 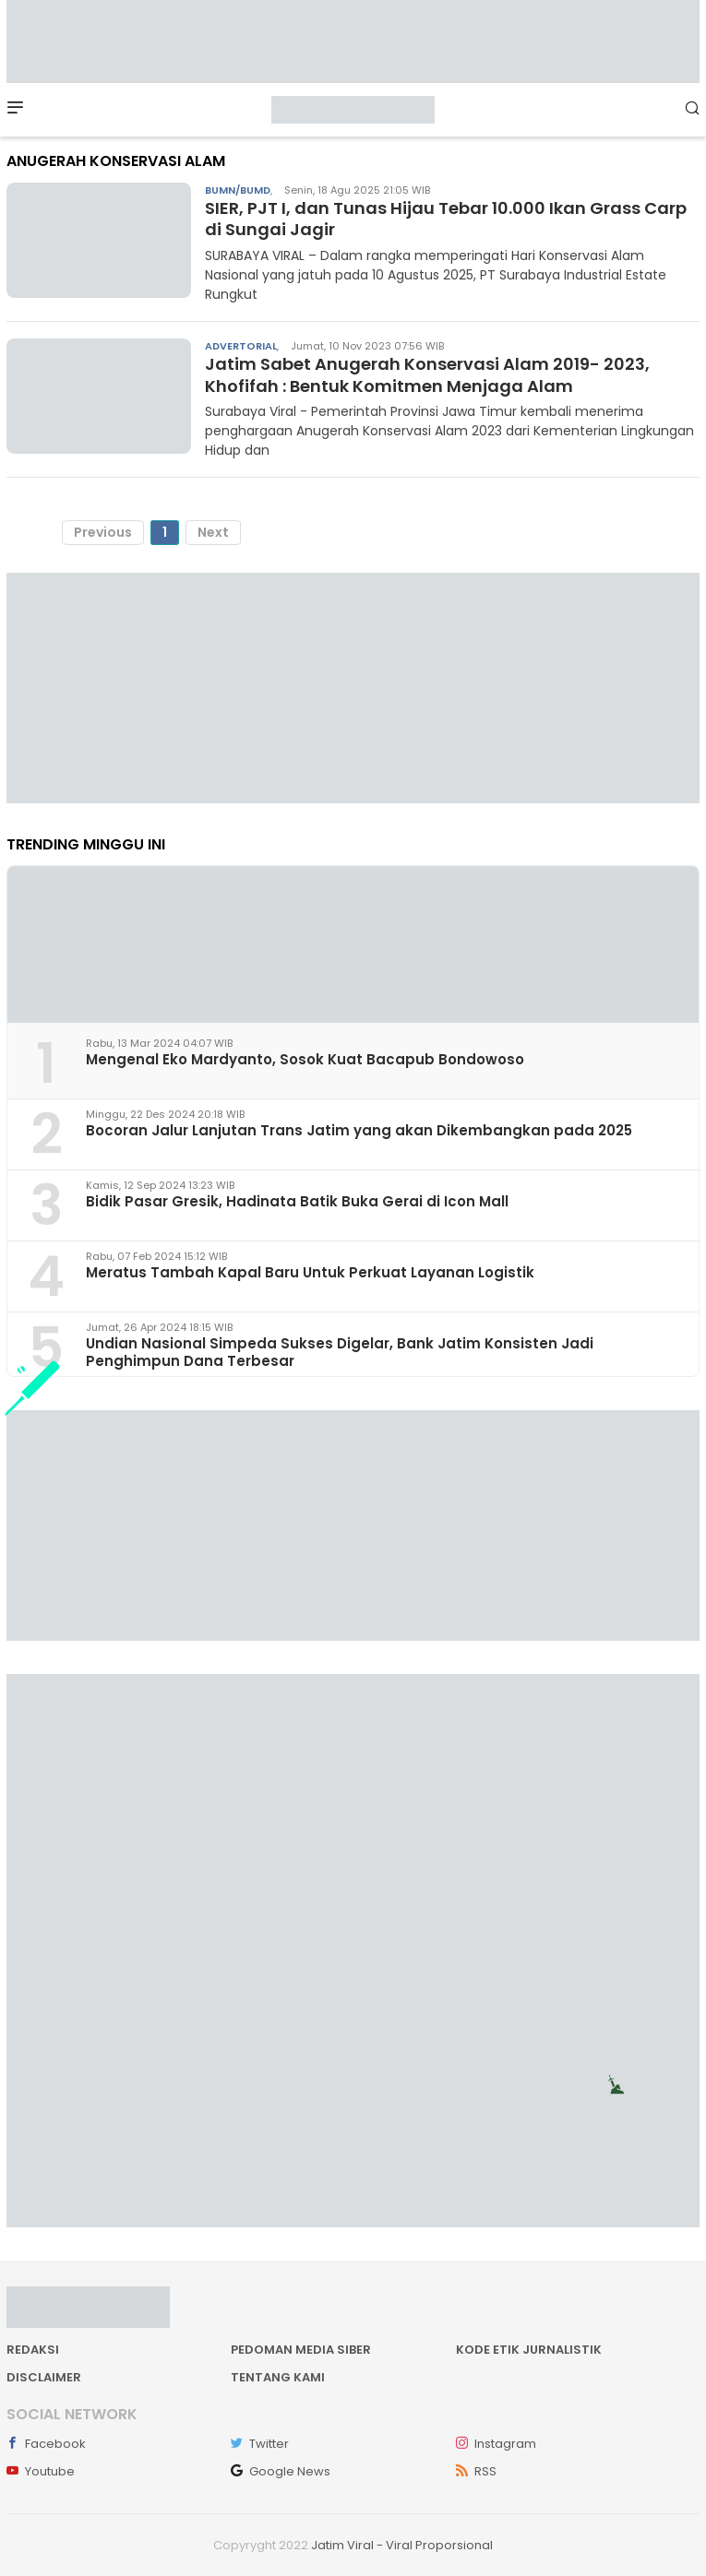 I want to click on access cricket game or sports content, so click(x=32, y=1388).